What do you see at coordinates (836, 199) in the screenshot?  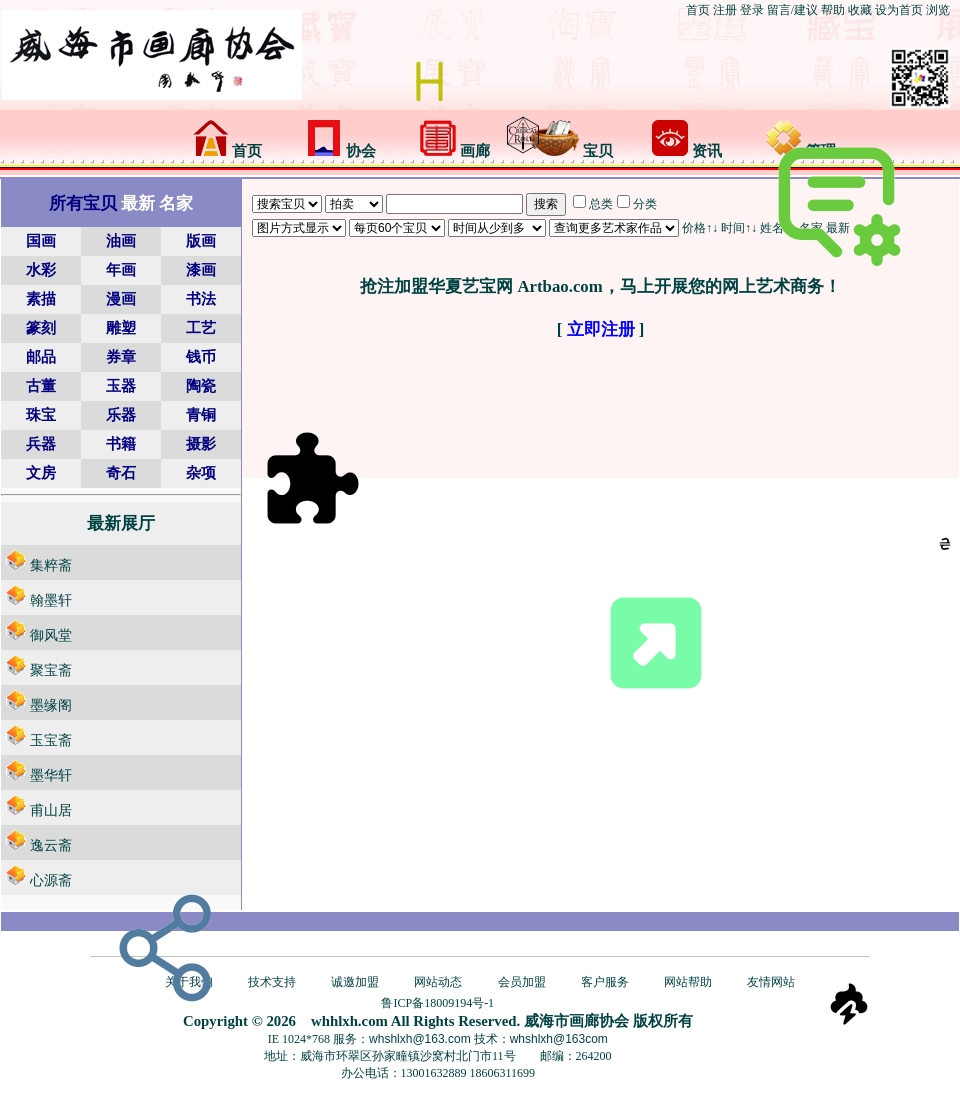 I see `access message settings` at bounding box center [836, 199].